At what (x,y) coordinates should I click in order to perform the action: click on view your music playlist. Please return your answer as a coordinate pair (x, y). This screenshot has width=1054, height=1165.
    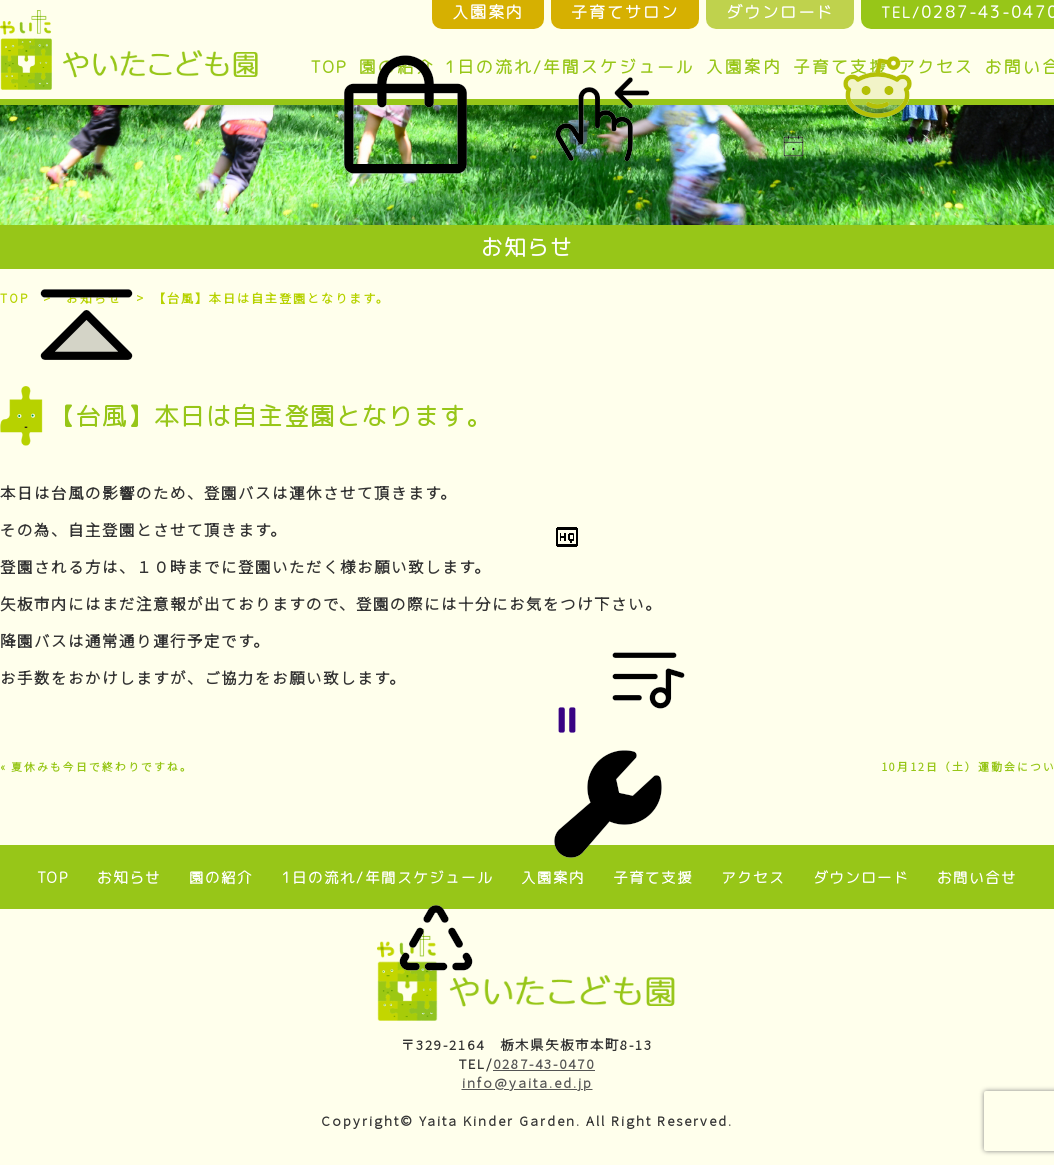
    Looking at the image, I should click on (644, 676).